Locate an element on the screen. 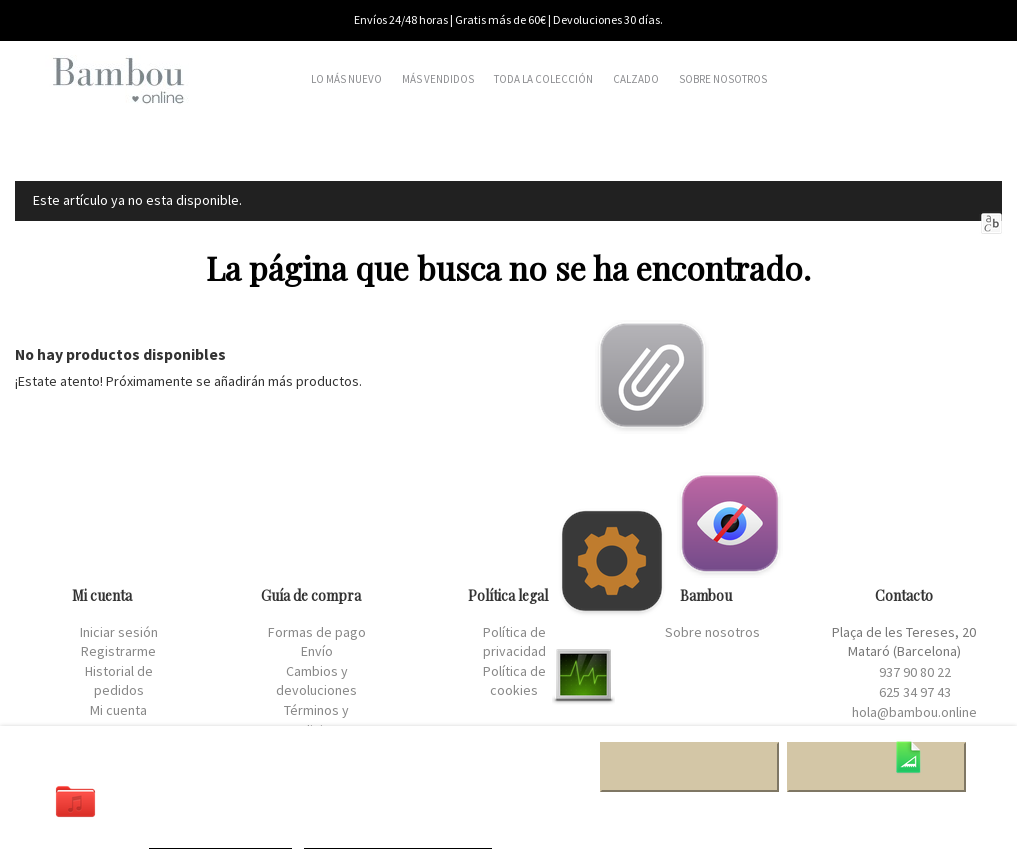  launch factorio game is located at coordinates (612, 561).